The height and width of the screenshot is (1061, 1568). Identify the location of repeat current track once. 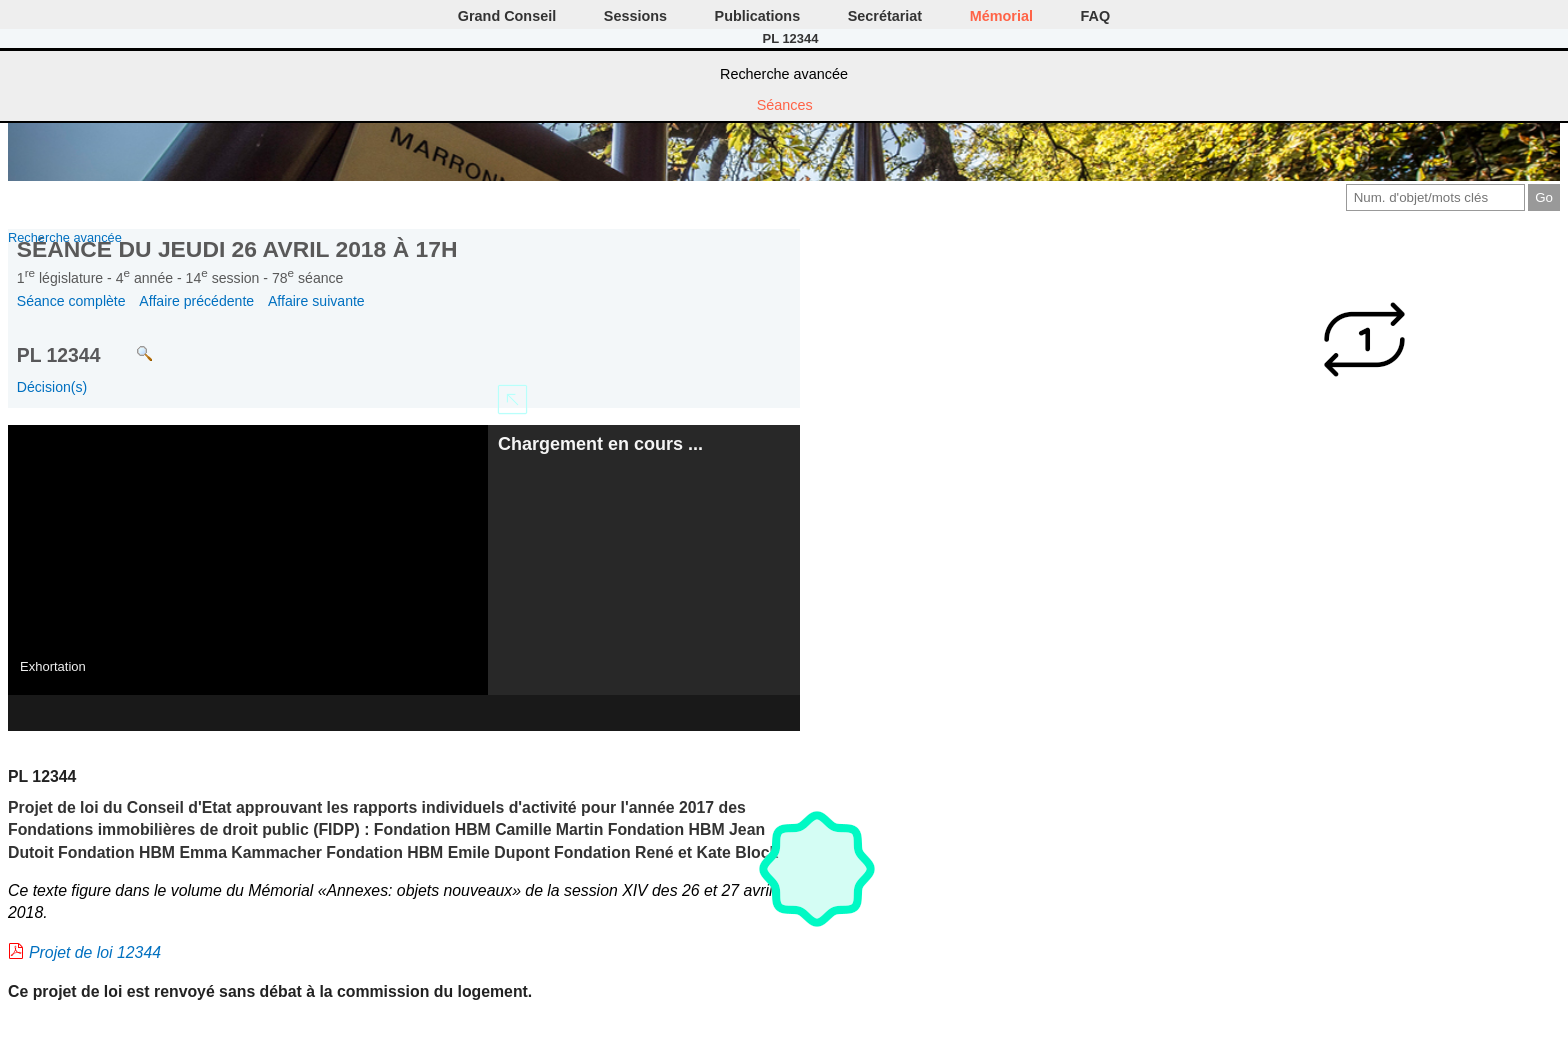
(1364, 339).